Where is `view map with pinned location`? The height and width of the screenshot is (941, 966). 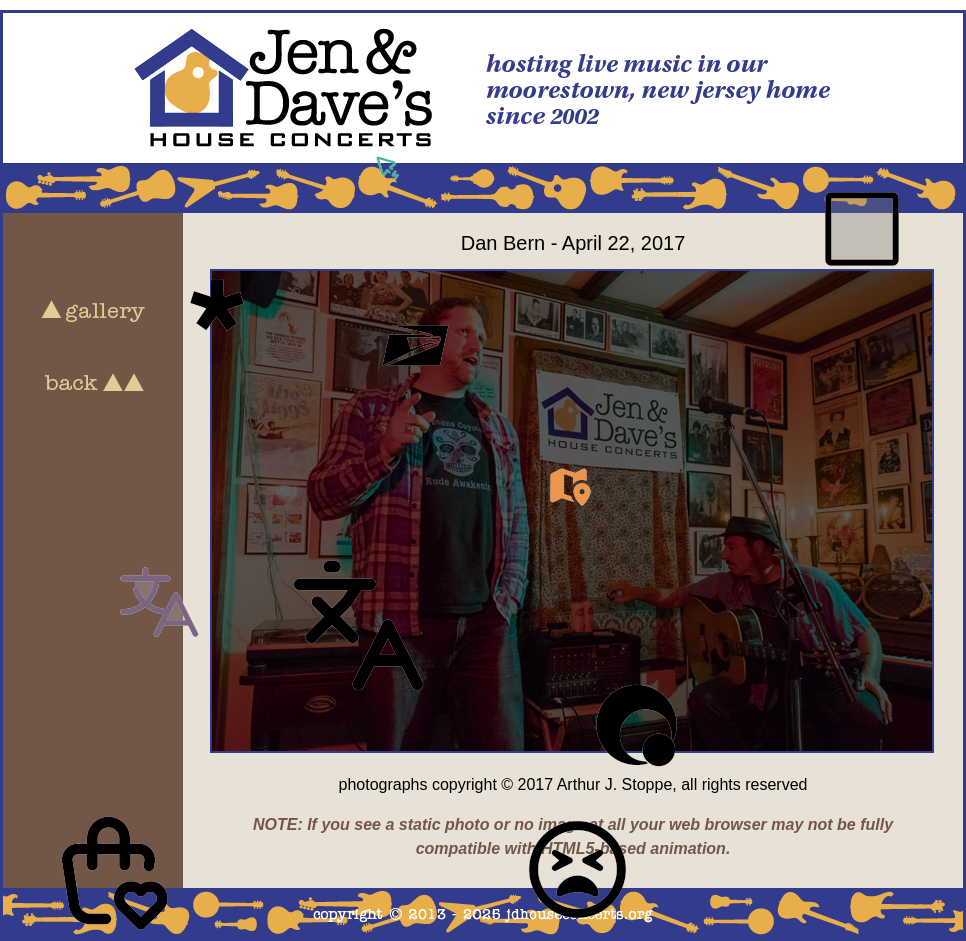
view map with pinned location is located at coordinates (568, 485).